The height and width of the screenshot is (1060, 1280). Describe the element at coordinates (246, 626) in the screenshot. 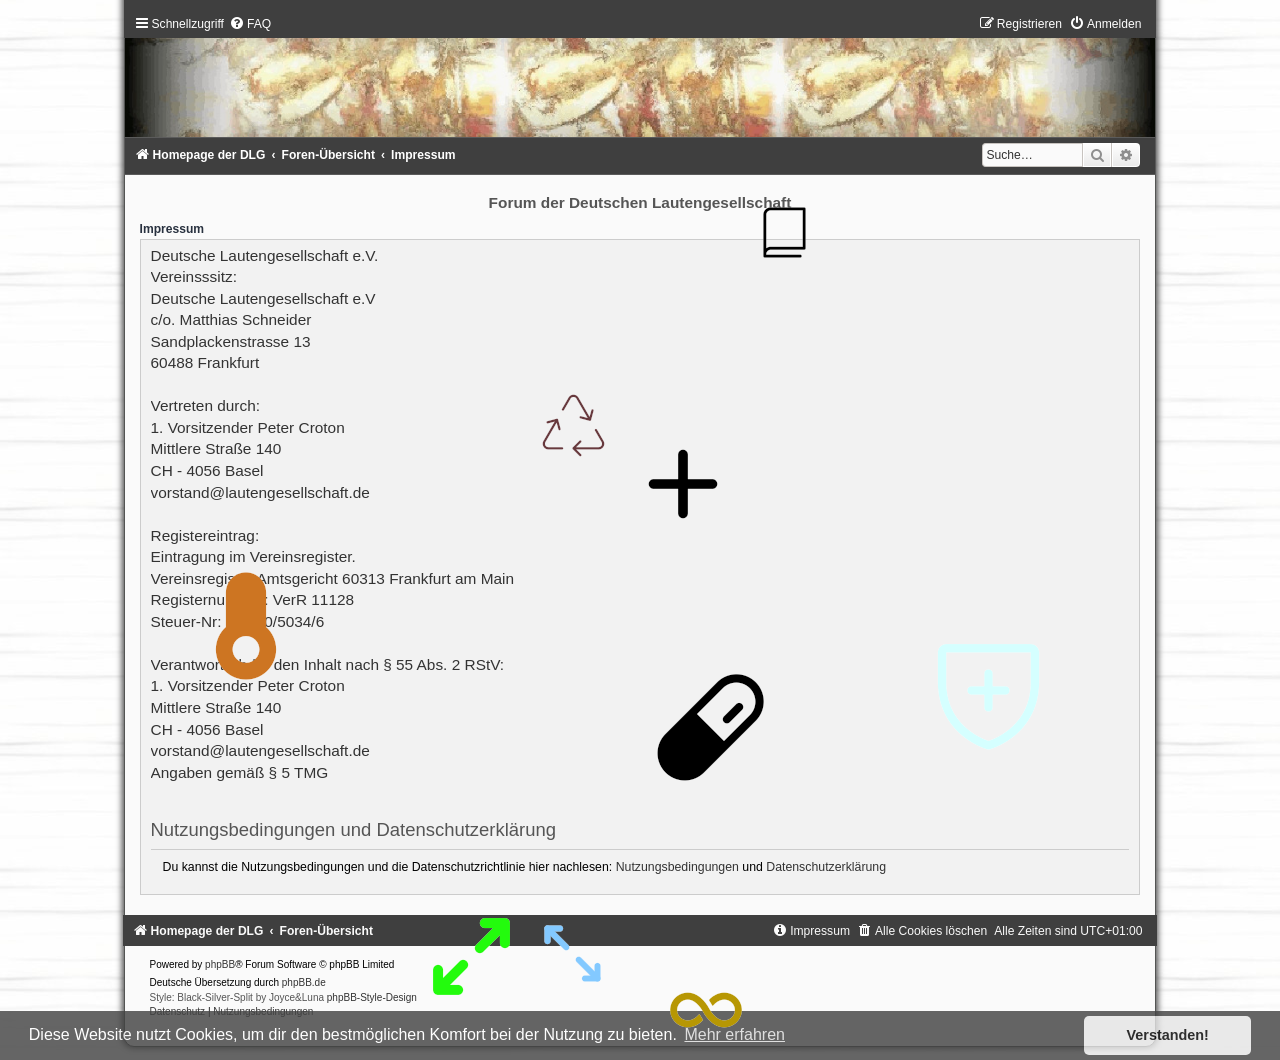

I see `indicates freezing or lowest temperature setting` at that location.